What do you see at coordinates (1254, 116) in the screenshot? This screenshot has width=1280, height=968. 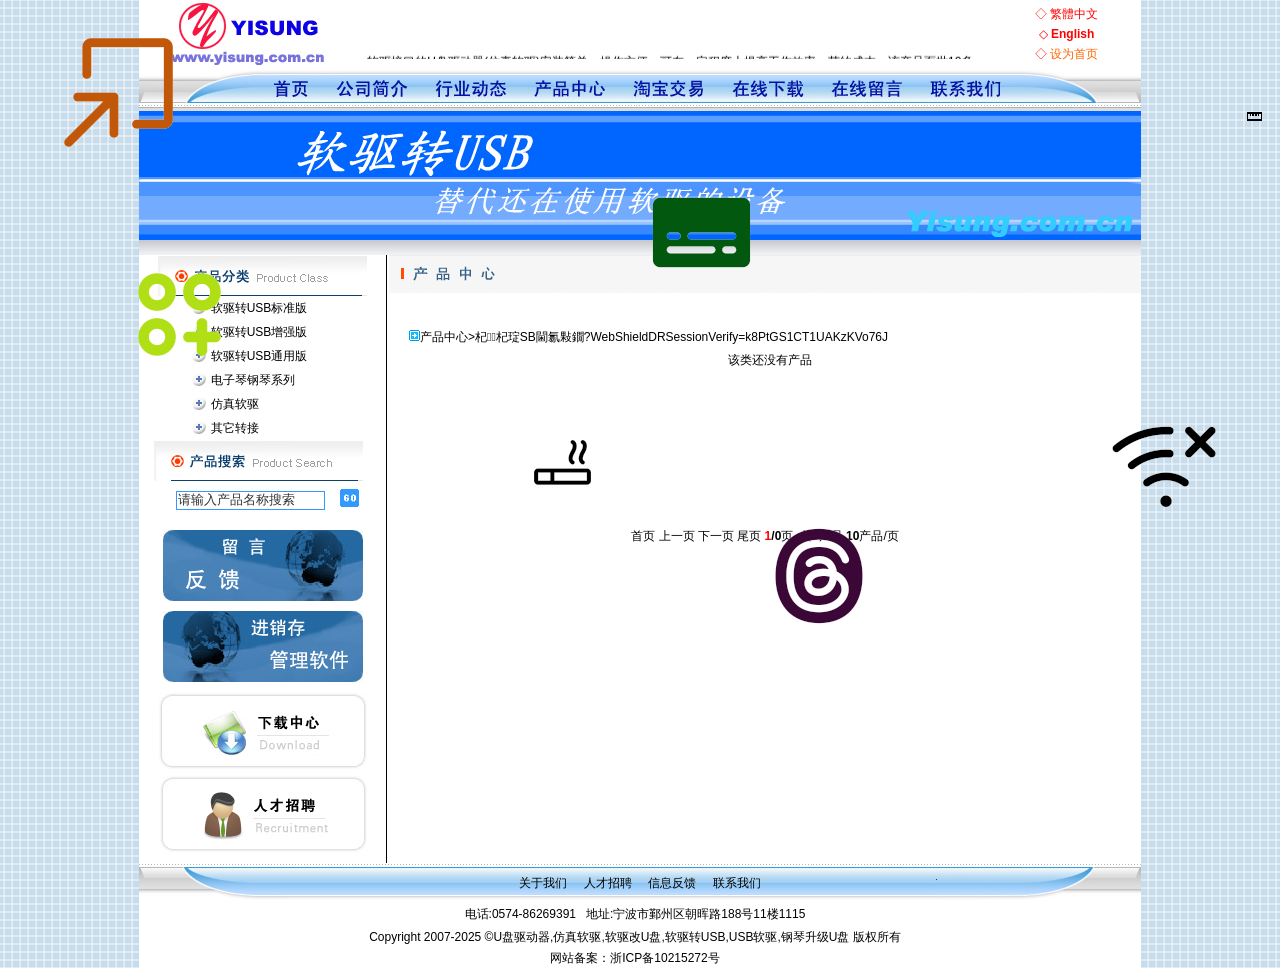 I see `access ruler or measurement tool` at bounding box center [1254, 116].